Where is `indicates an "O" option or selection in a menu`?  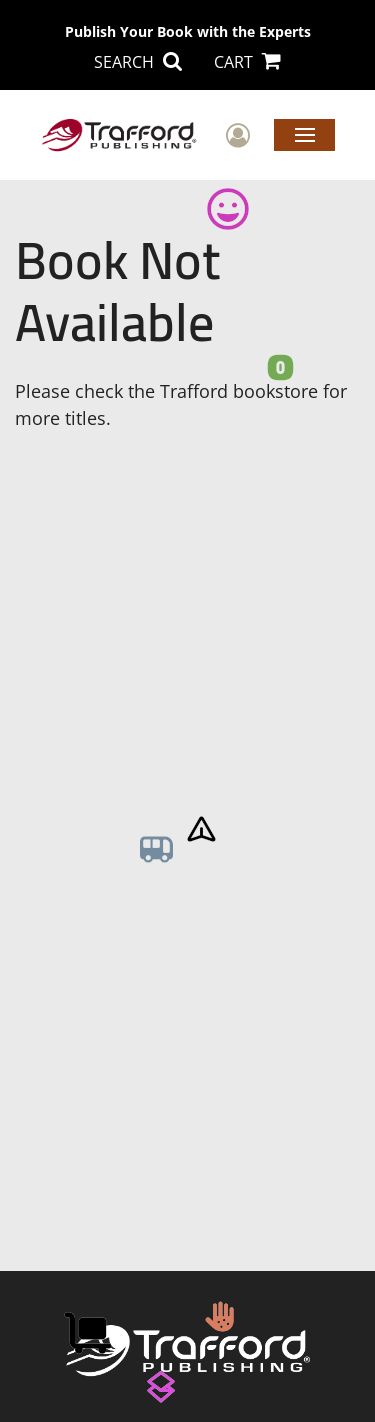
indicates an "O" option or selection in a menu is located at coordinates (280, 367).